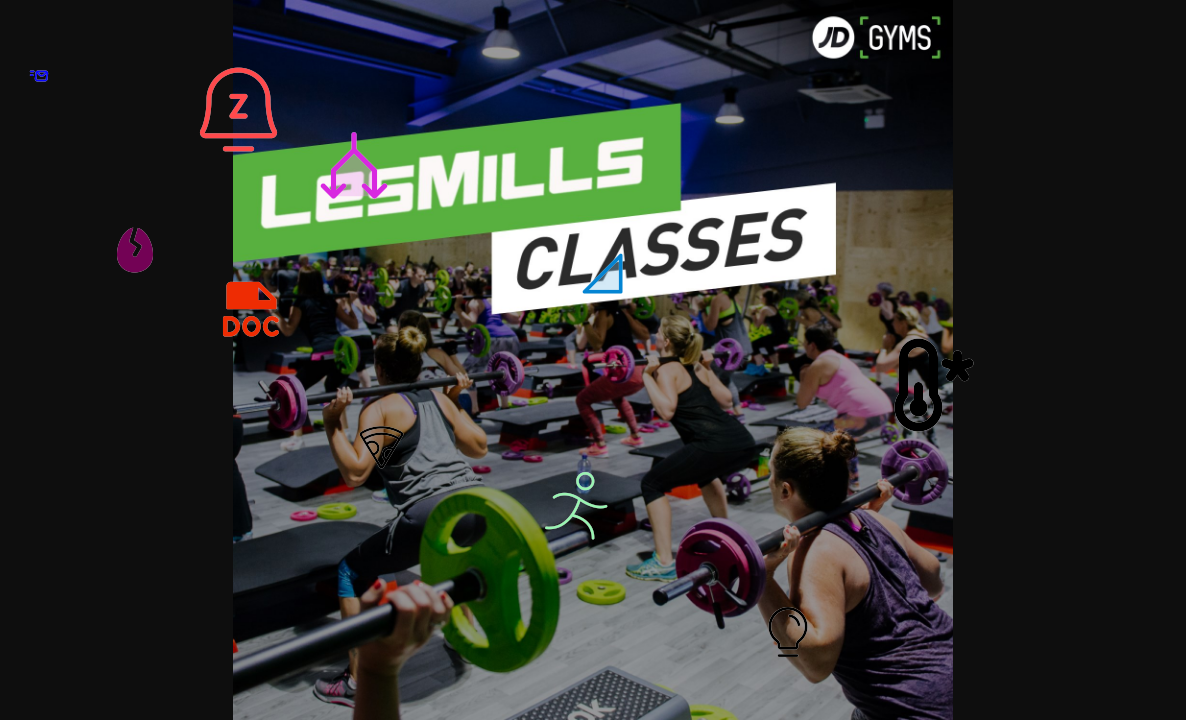 Image resolution: width=1186 pixels, height=720 pixels. I want to click on notifications are snoozed, so click(238, 109).